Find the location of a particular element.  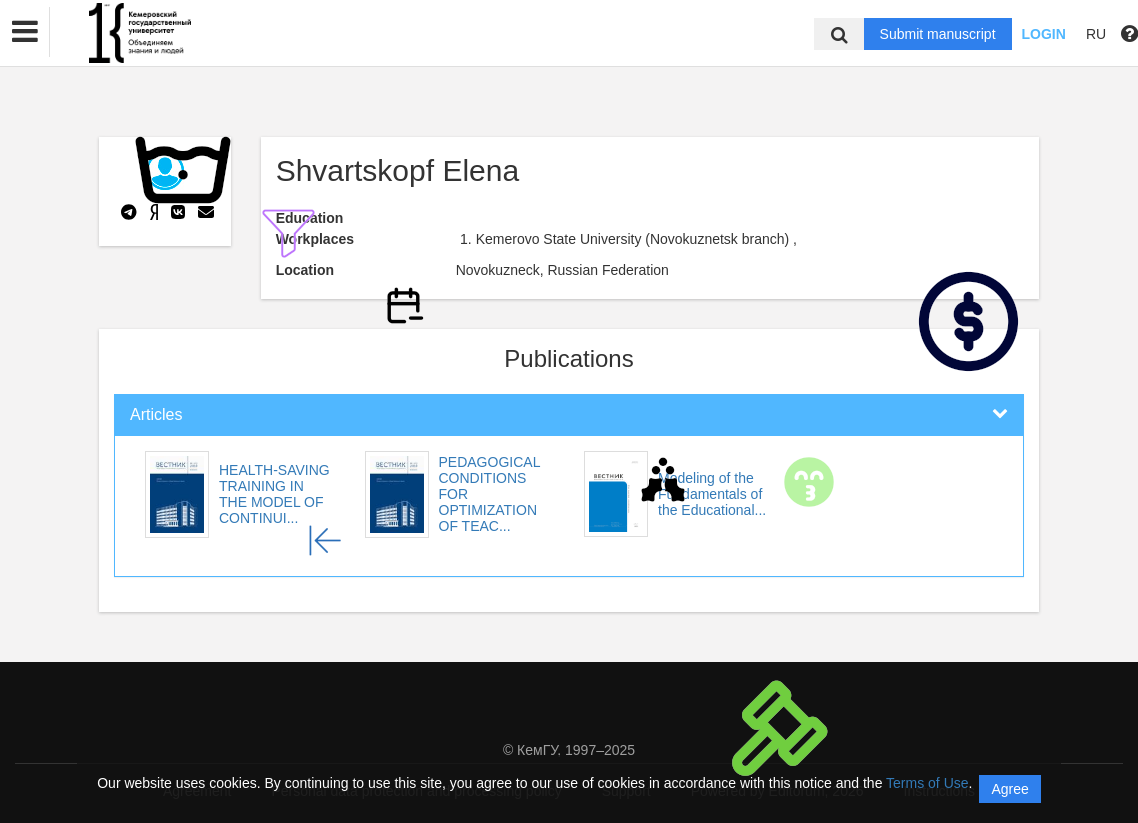

access legal or terms of service information is located at coordinates (776, 731).